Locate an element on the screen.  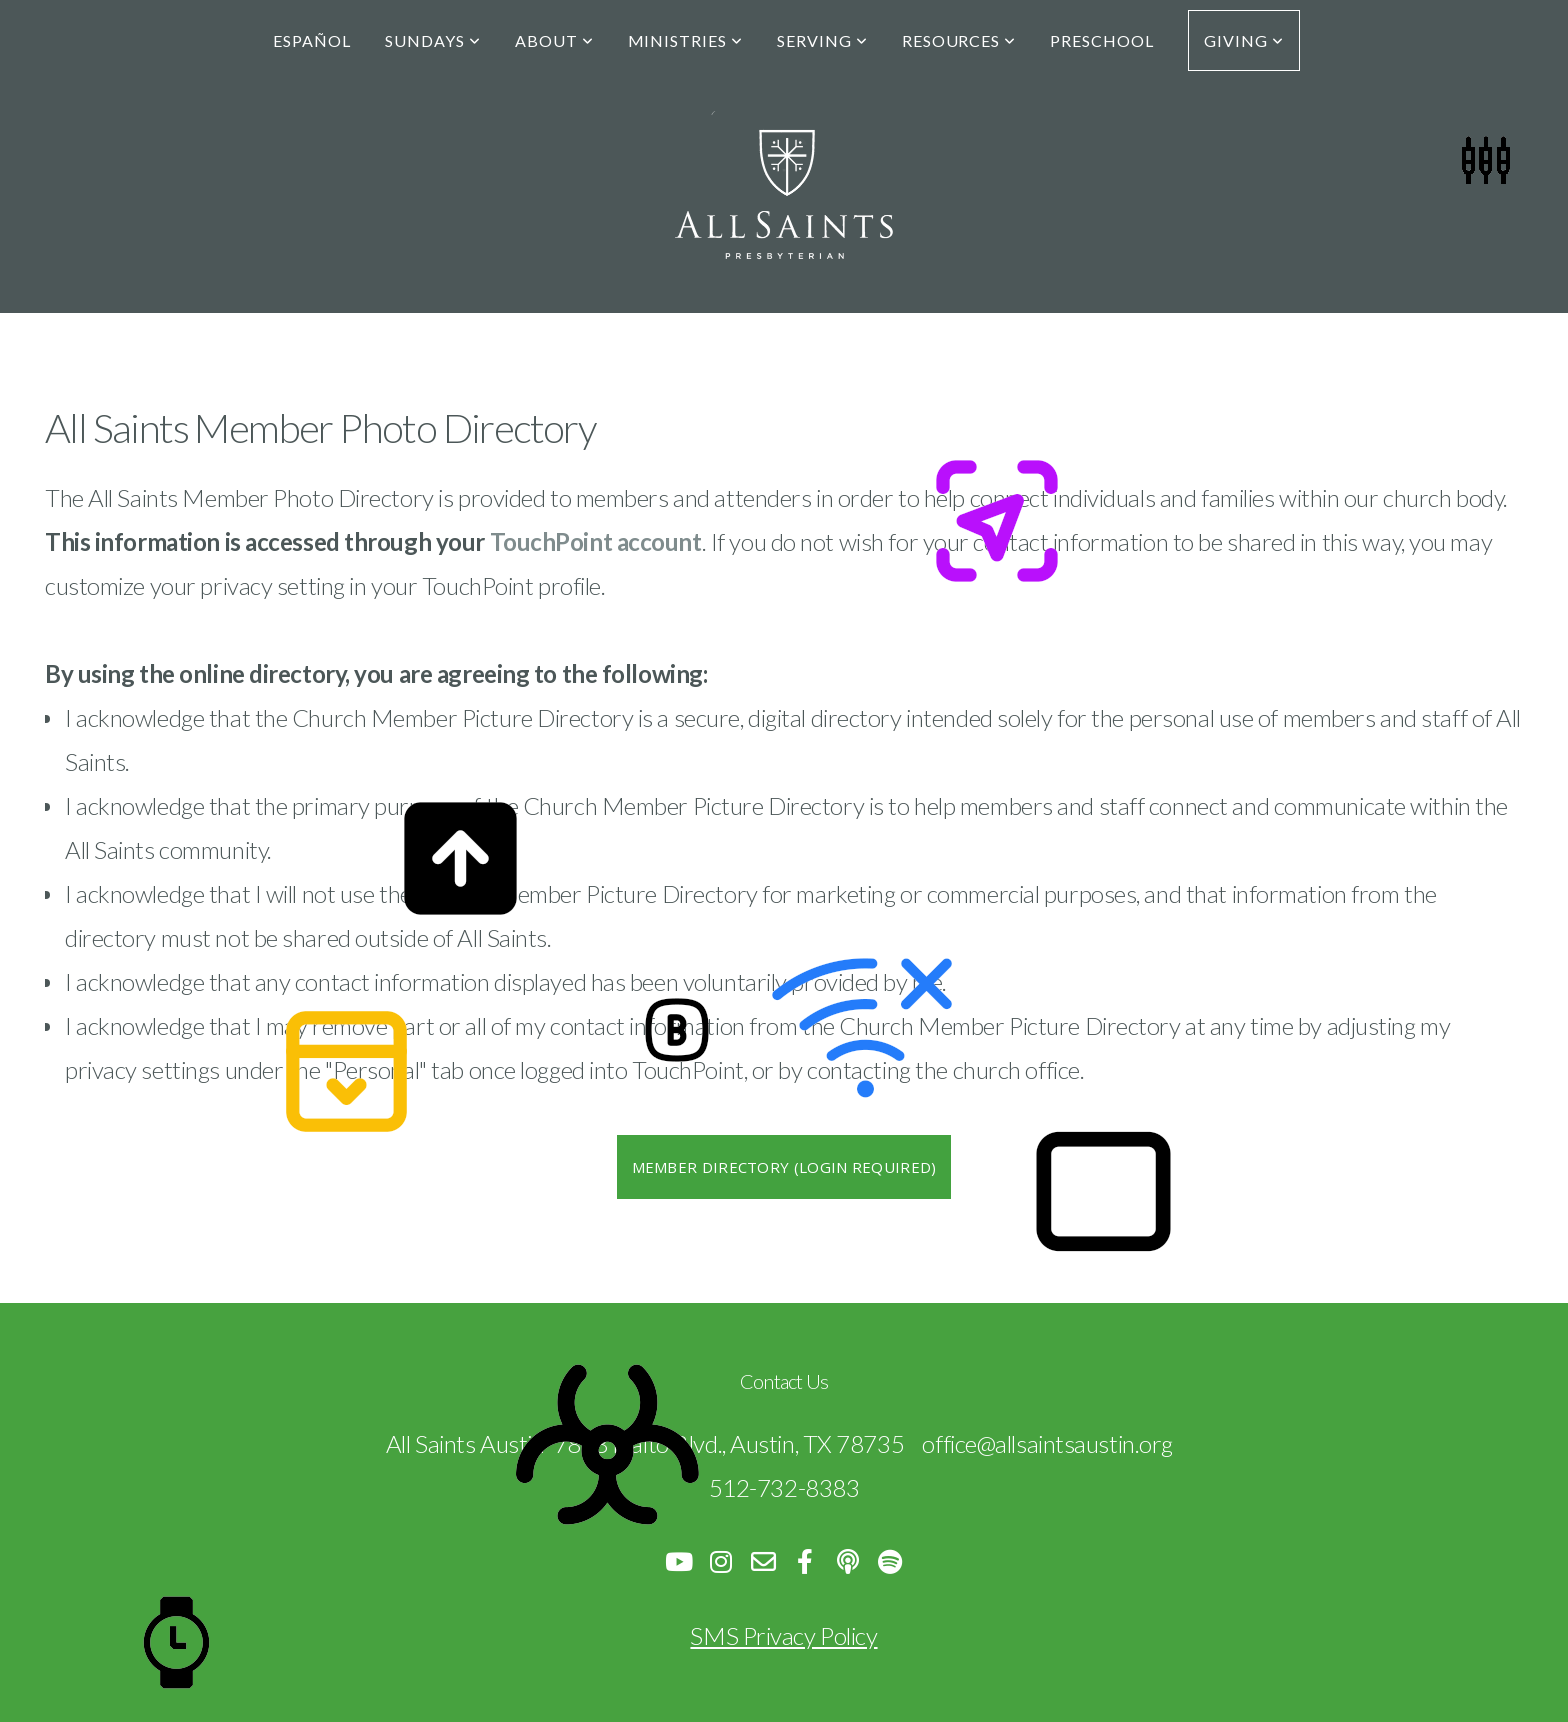
apply bold formatting to selected text is located at coordinates (677, 1030).